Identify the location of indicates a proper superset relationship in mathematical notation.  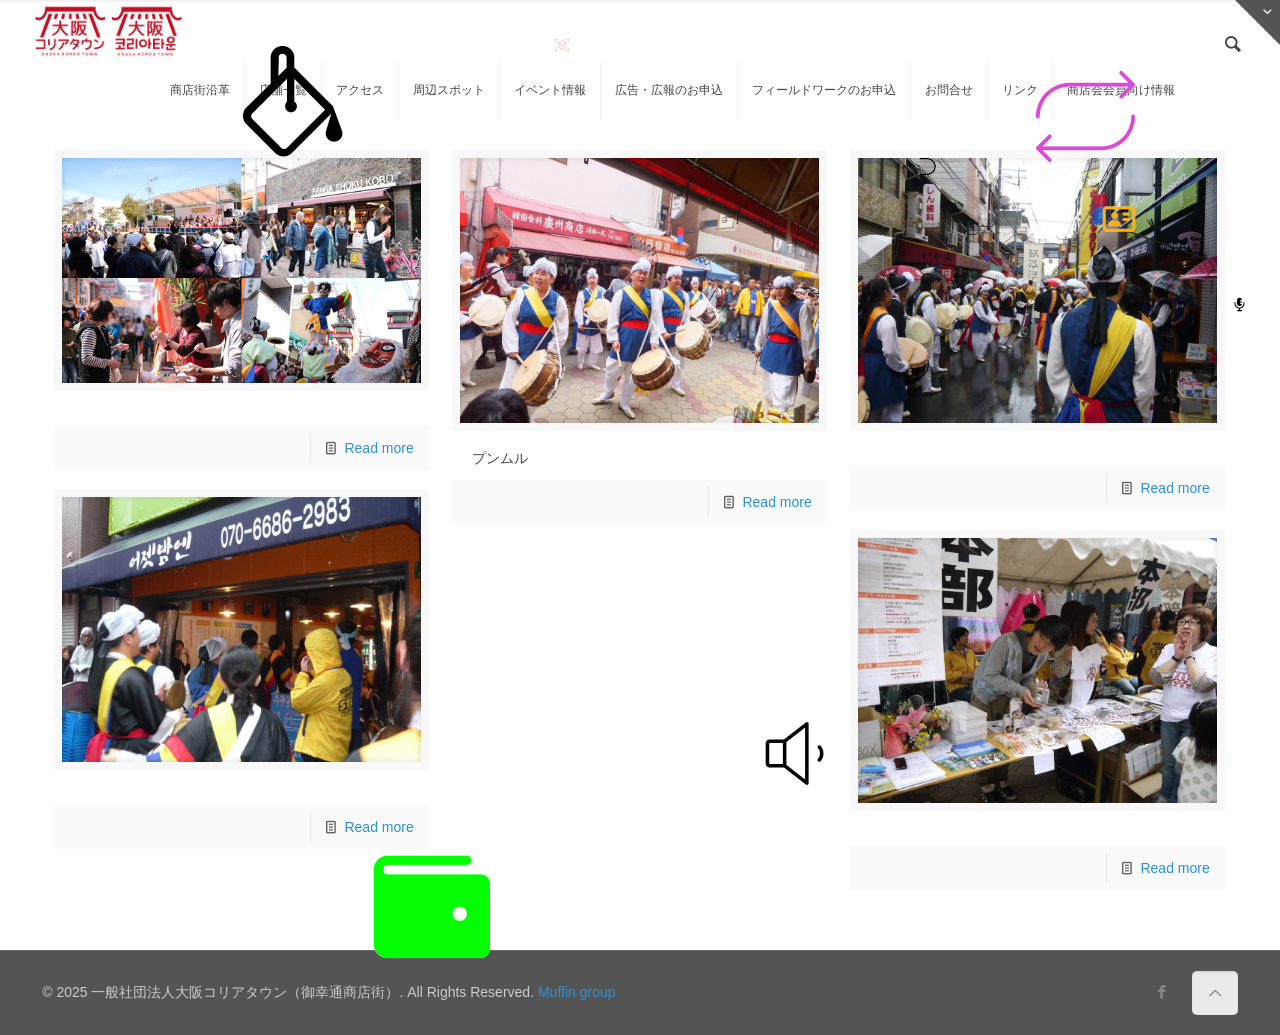
(926, 166).